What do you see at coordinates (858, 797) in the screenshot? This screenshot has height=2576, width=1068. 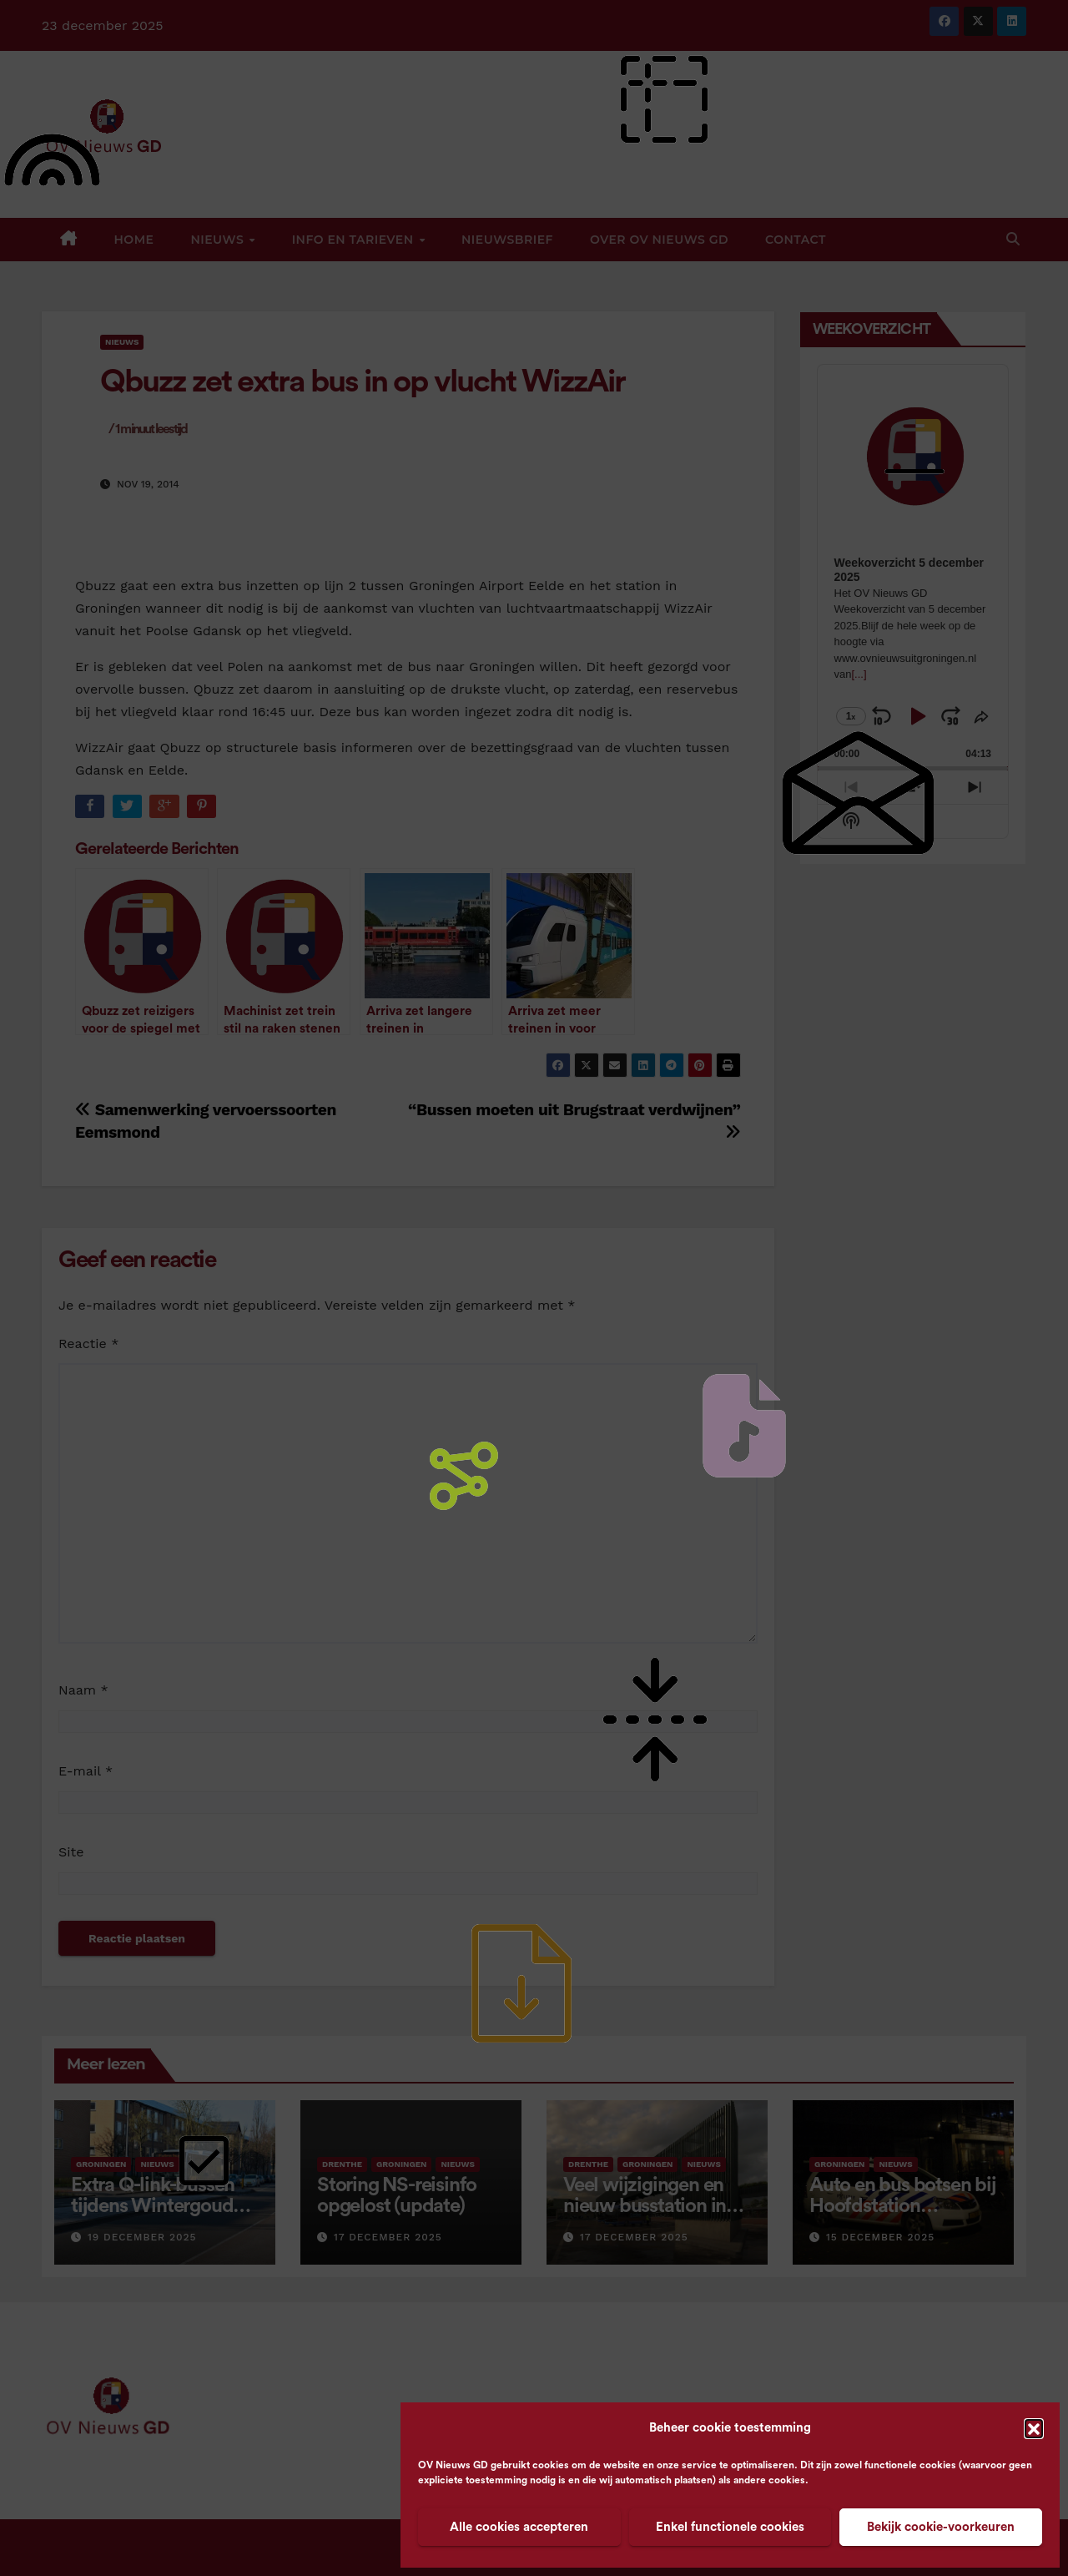 I see `view read messages` at bounding box center [858, 797].